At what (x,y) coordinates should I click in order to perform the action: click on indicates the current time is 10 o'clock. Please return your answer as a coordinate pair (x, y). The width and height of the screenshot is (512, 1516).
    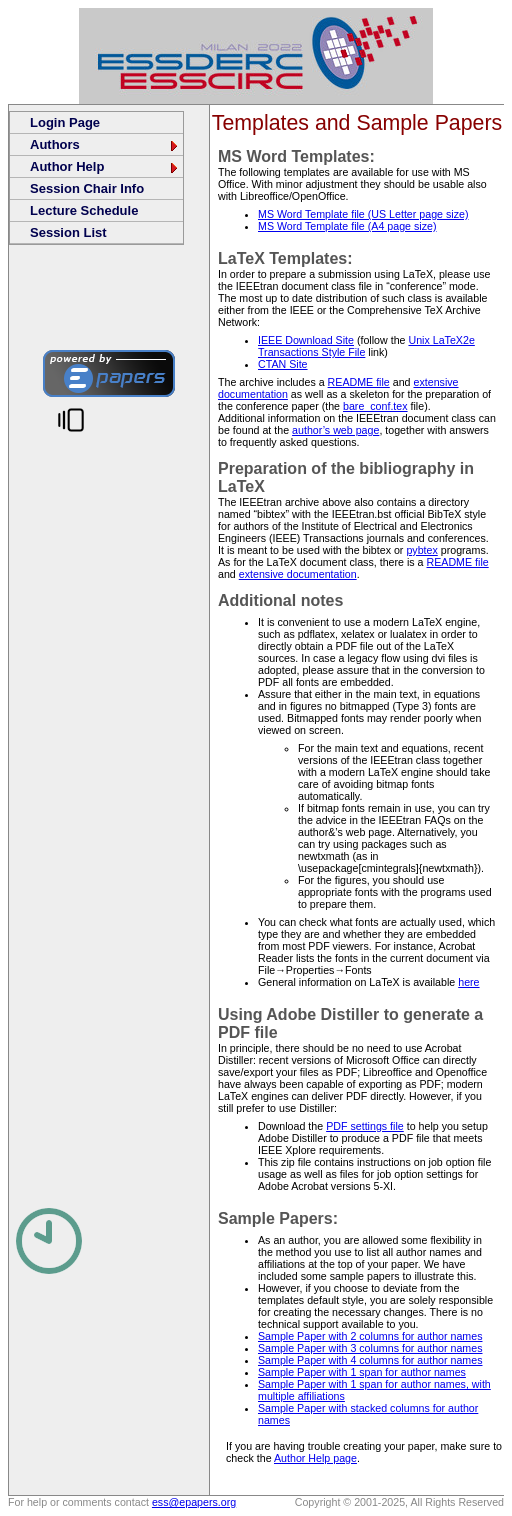
    Looking at the image, I should click on (49, 1241).